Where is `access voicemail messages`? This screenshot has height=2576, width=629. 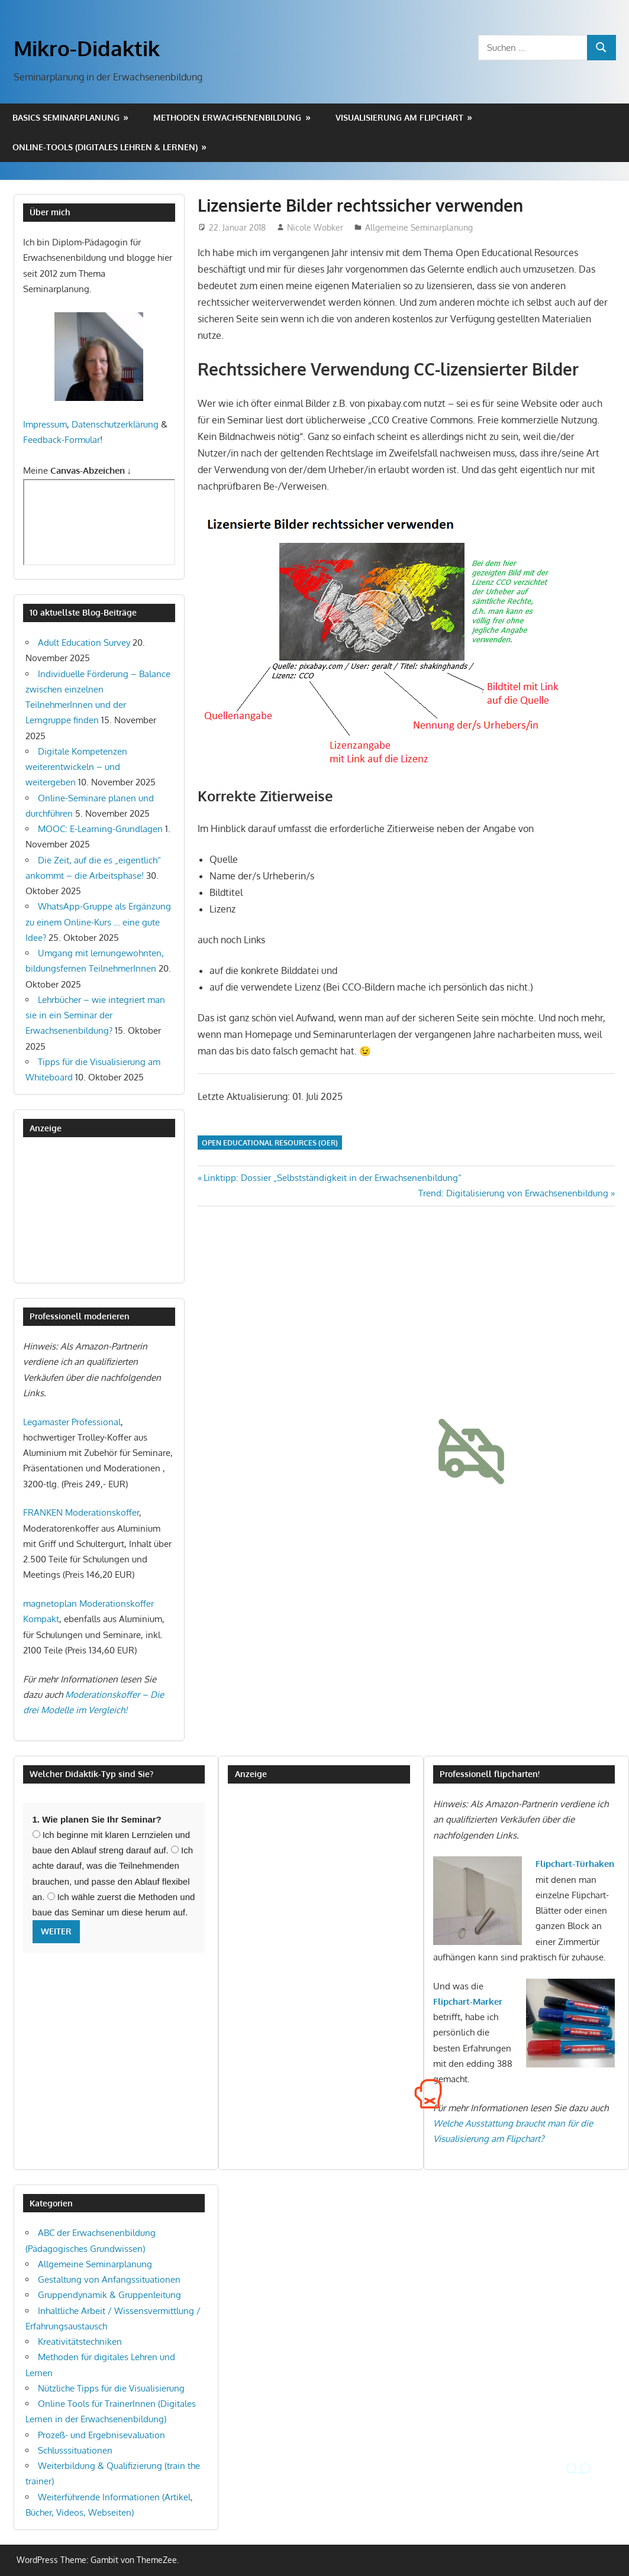
access voicemail messages is located at coordinates (578, 2468).